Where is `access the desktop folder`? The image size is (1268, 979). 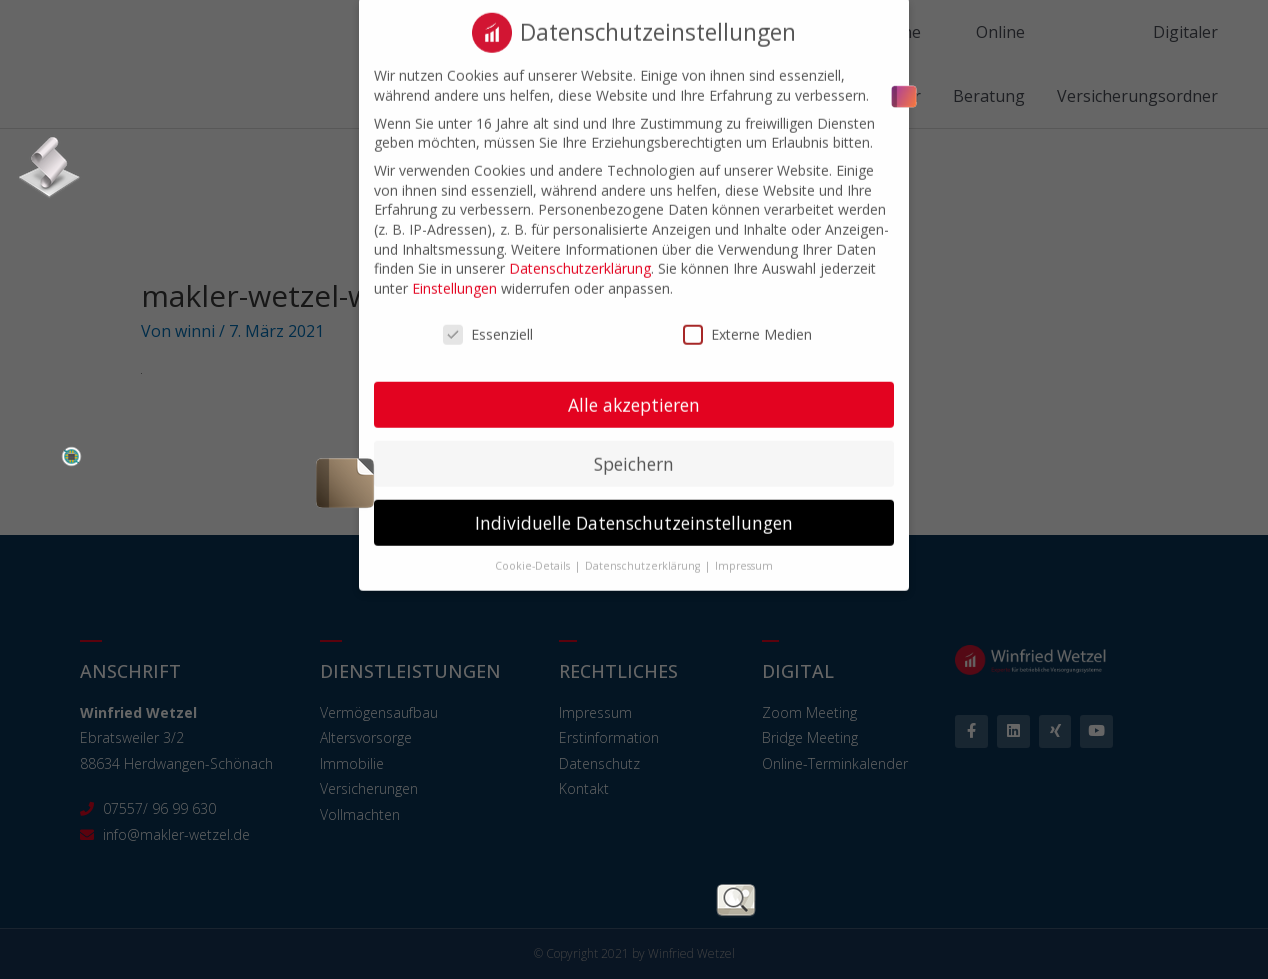 access the desktop folder is located at coordinates (904, 96).